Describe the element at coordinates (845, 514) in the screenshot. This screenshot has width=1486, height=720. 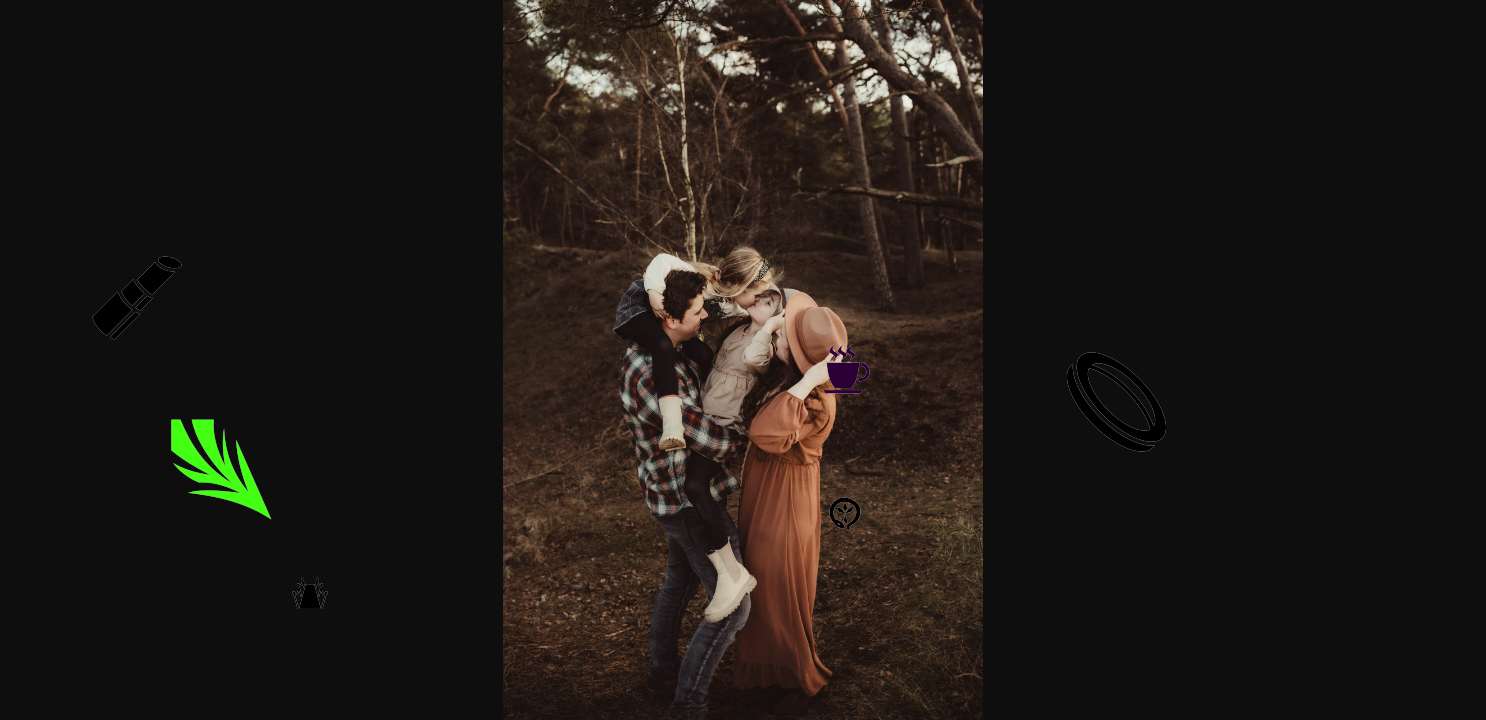
I see `browse plants and animals category` at that location.